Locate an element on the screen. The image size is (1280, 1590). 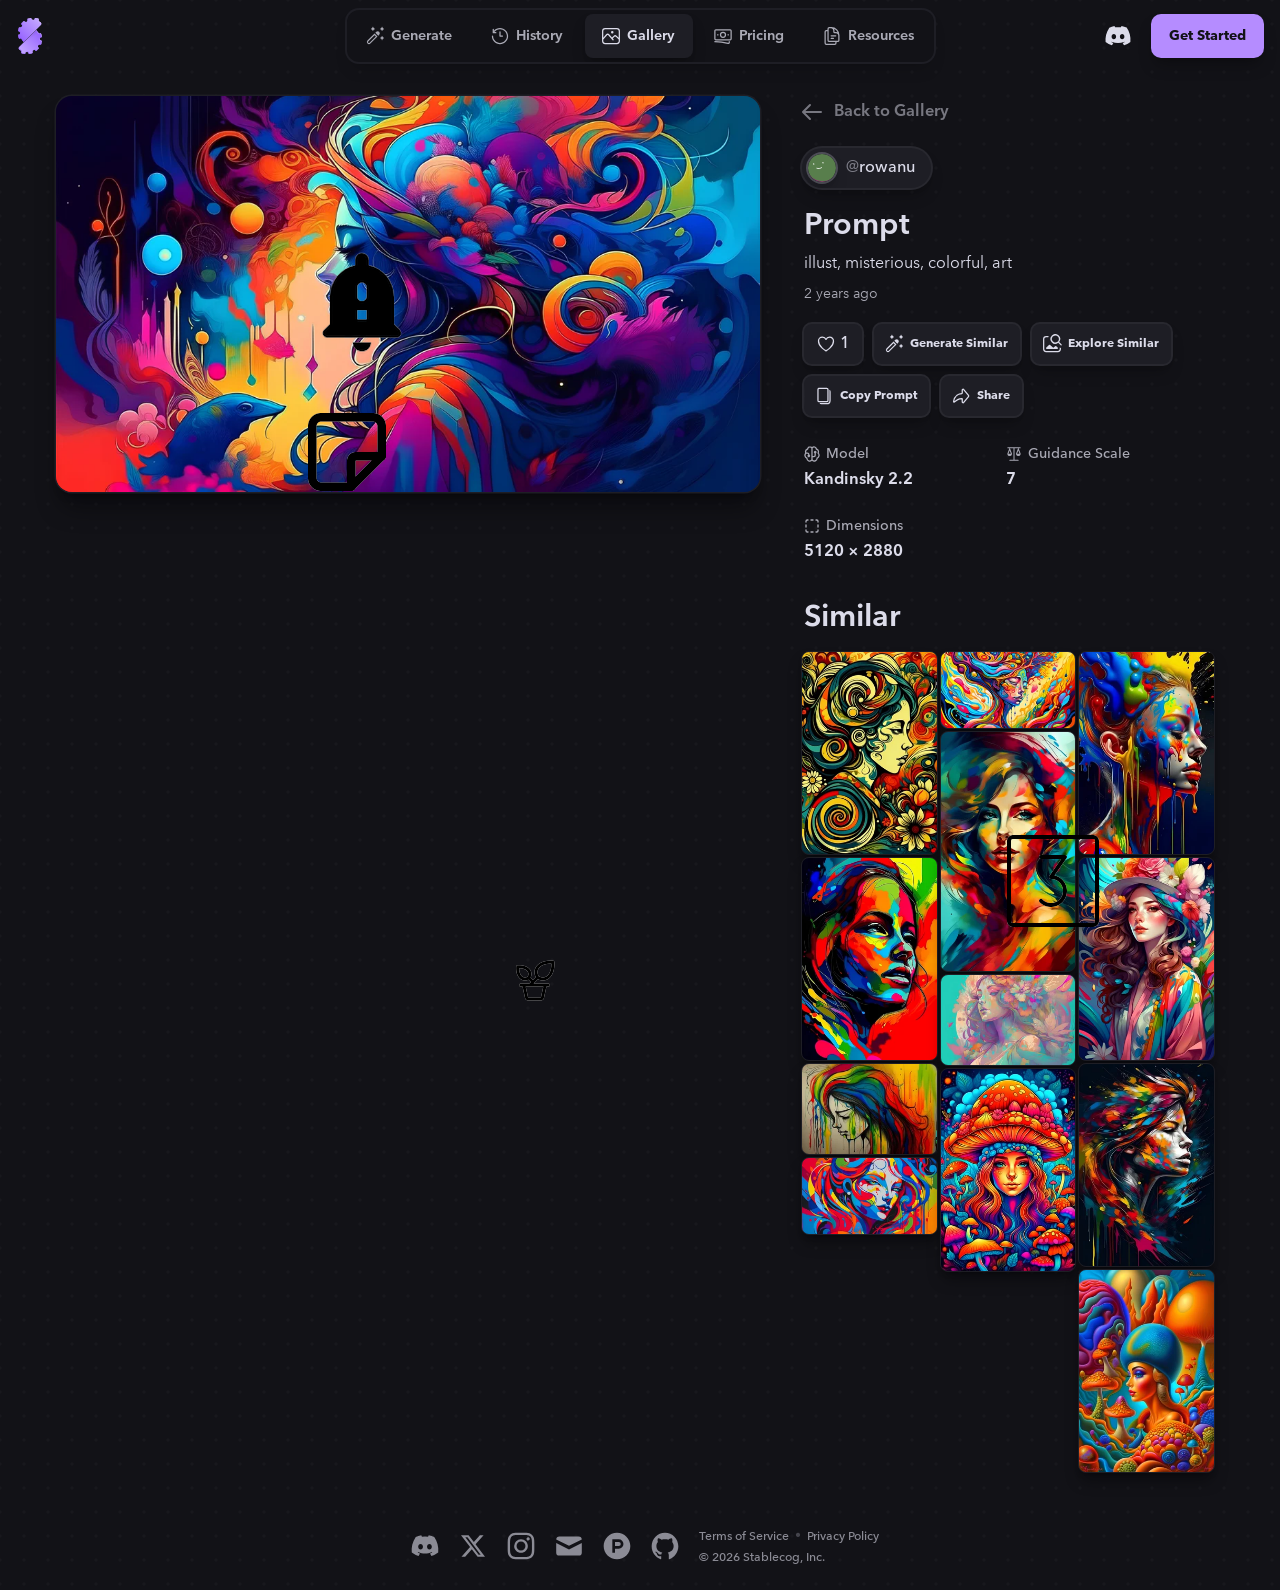
create a new note is located at coordinates (347, 452).